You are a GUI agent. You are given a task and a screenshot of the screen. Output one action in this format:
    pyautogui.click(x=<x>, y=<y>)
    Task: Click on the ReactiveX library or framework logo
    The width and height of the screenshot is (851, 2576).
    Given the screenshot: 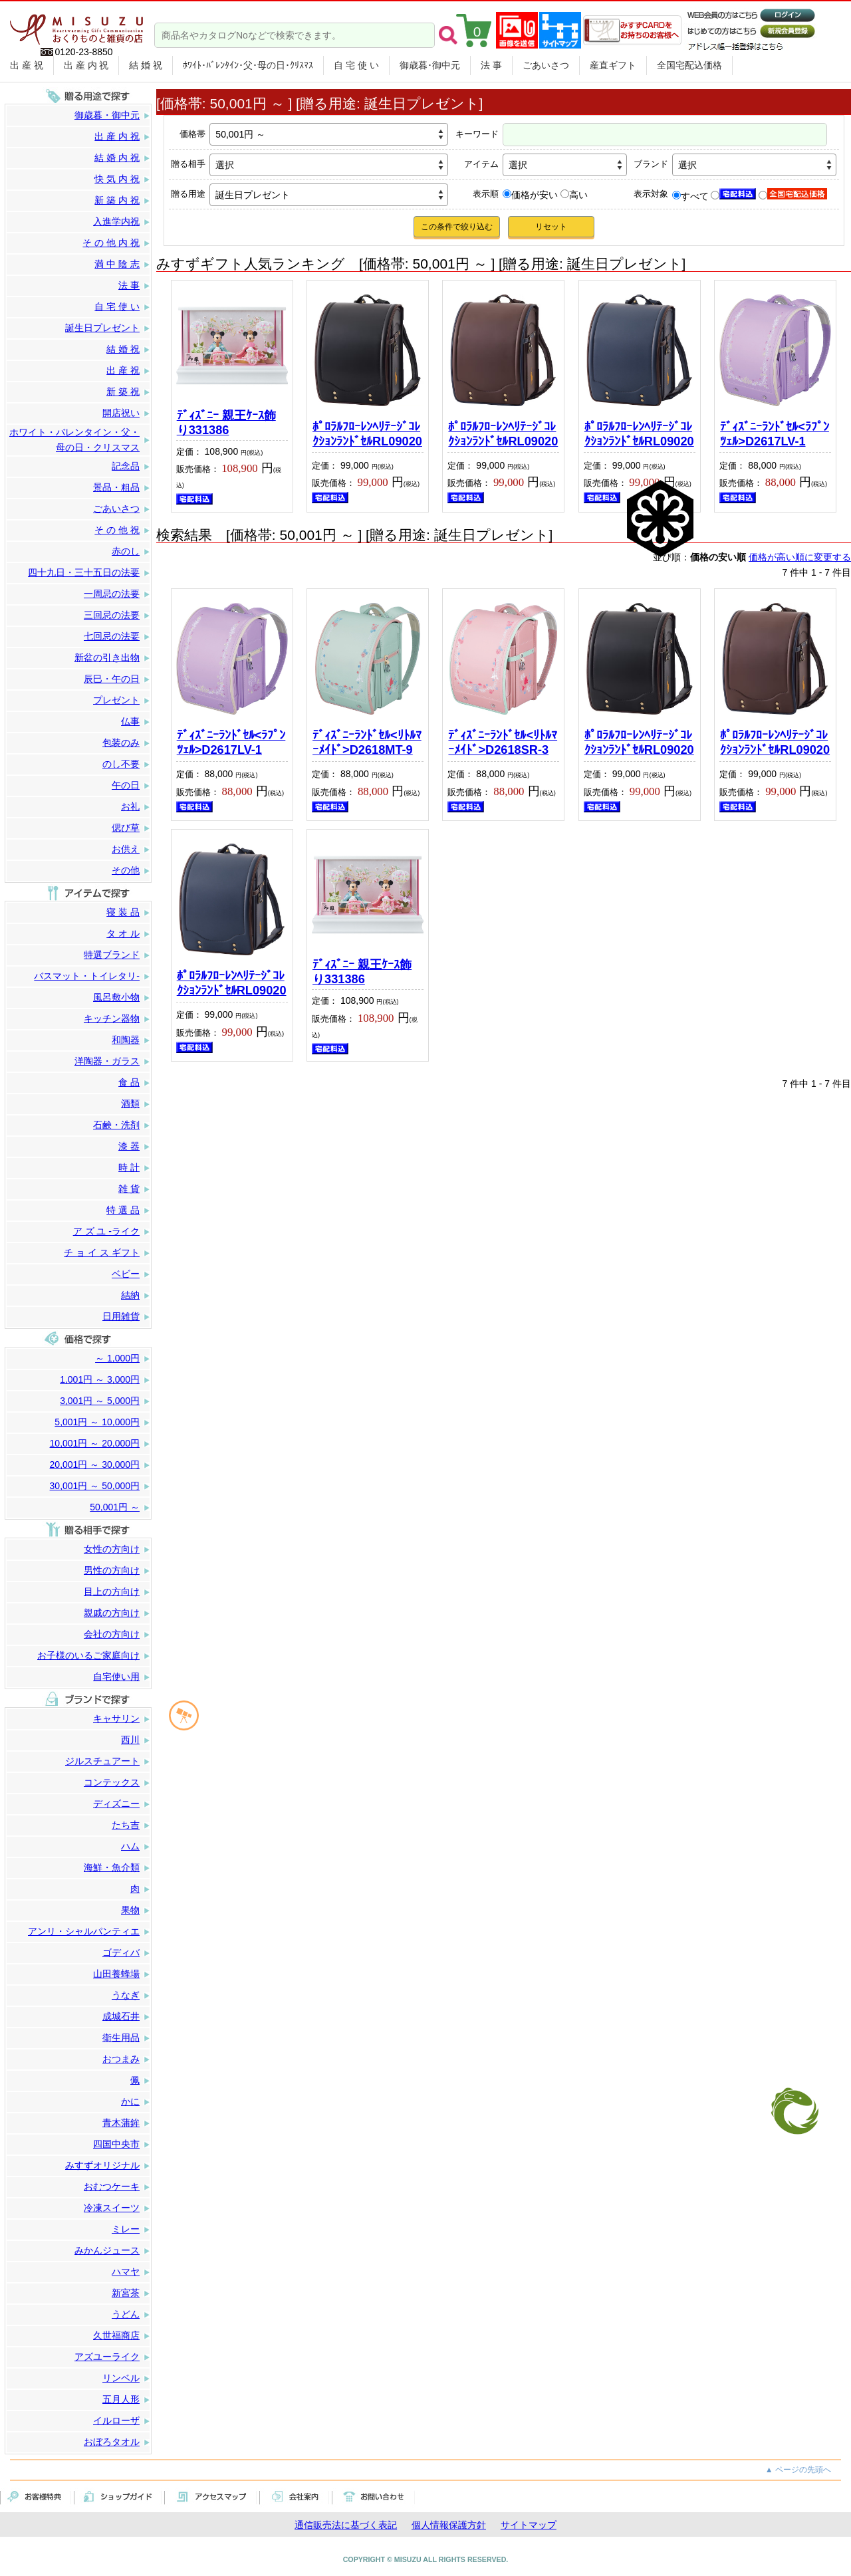 What is the action you would take?
    pyautogui.click(x=794, y=2111)
    